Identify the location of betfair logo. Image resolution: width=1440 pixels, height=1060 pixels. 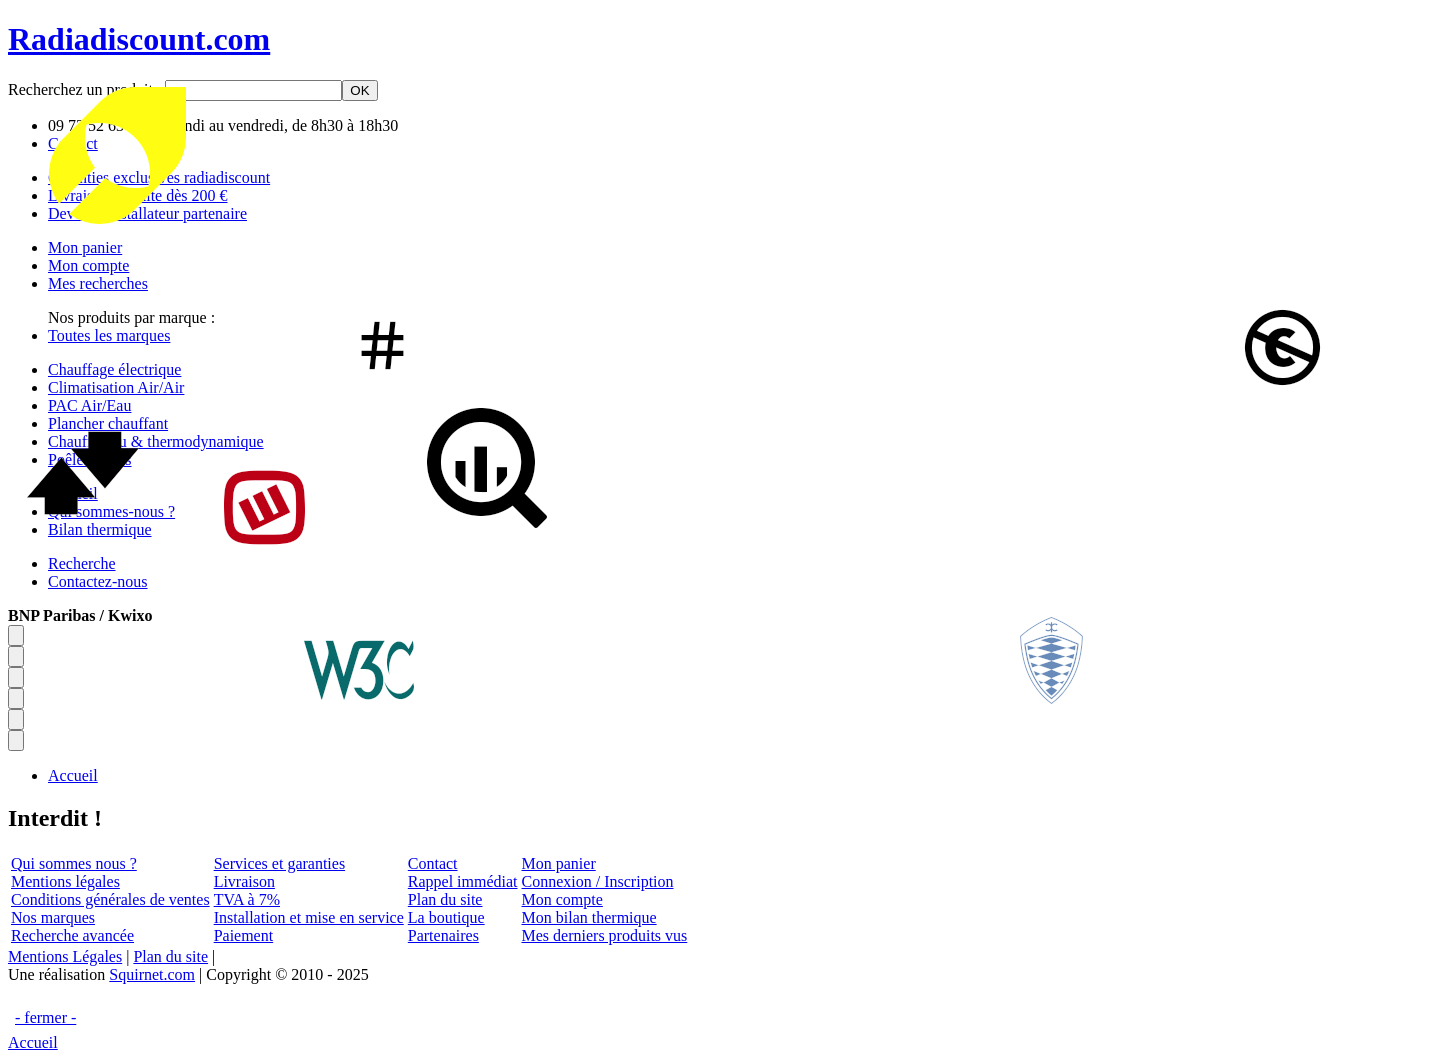
(83, 473).